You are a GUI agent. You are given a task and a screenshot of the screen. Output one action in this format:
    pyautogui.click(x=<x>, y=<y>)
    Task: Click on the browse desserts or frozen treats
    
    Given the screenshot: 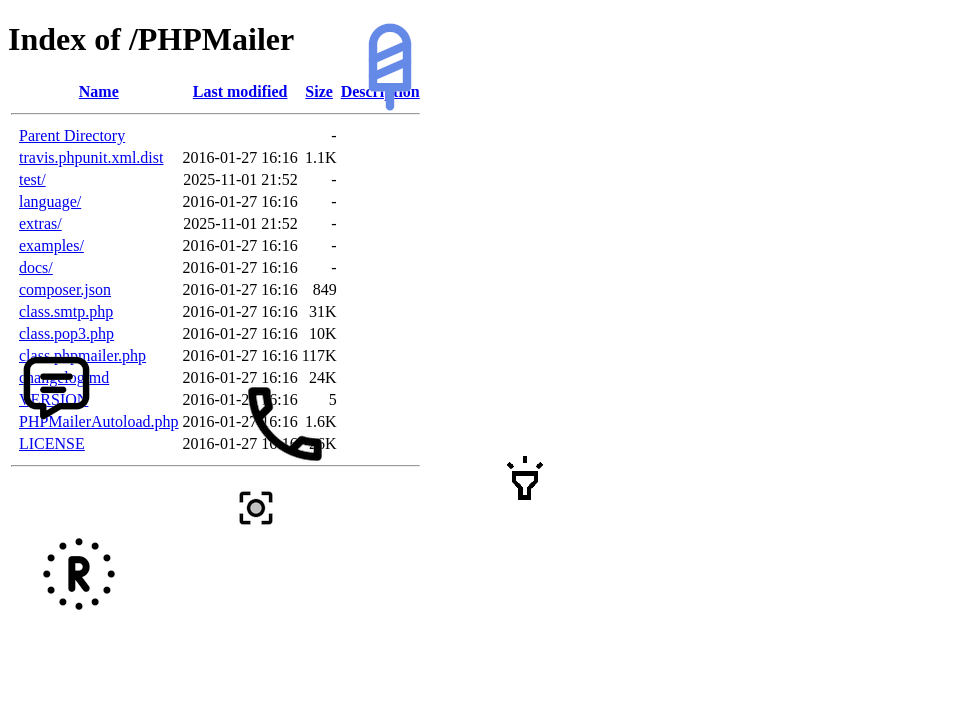 What is the action you would take?
    pyautogui.click(x=390, y=66)
    